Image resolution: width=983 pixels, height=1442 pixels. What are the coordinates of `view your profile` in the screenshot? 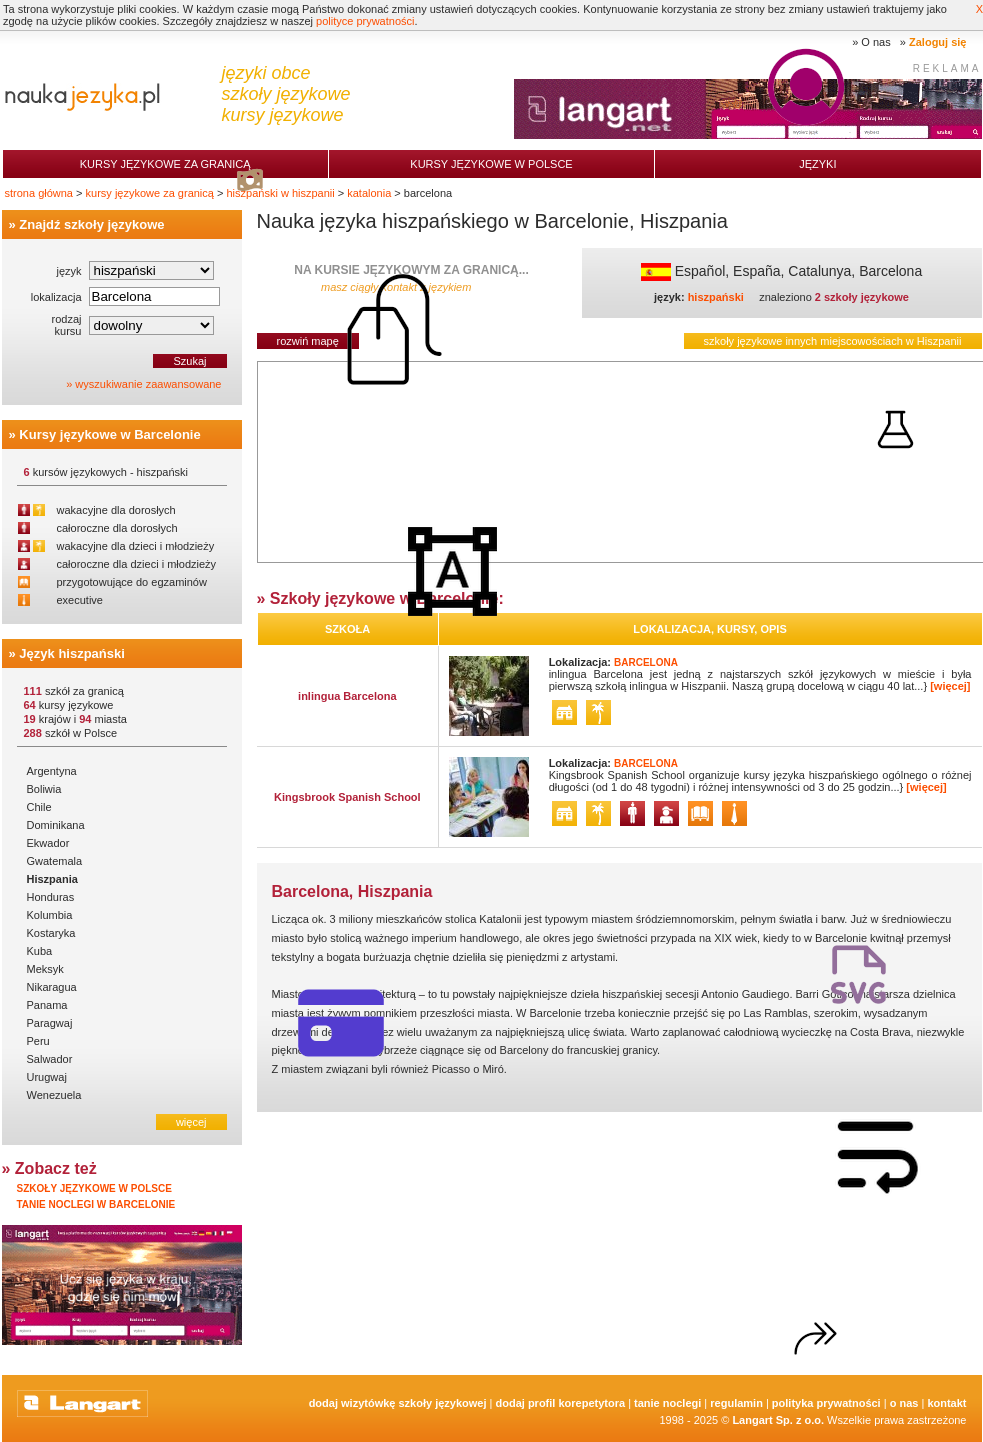 It's located at (806, 87).